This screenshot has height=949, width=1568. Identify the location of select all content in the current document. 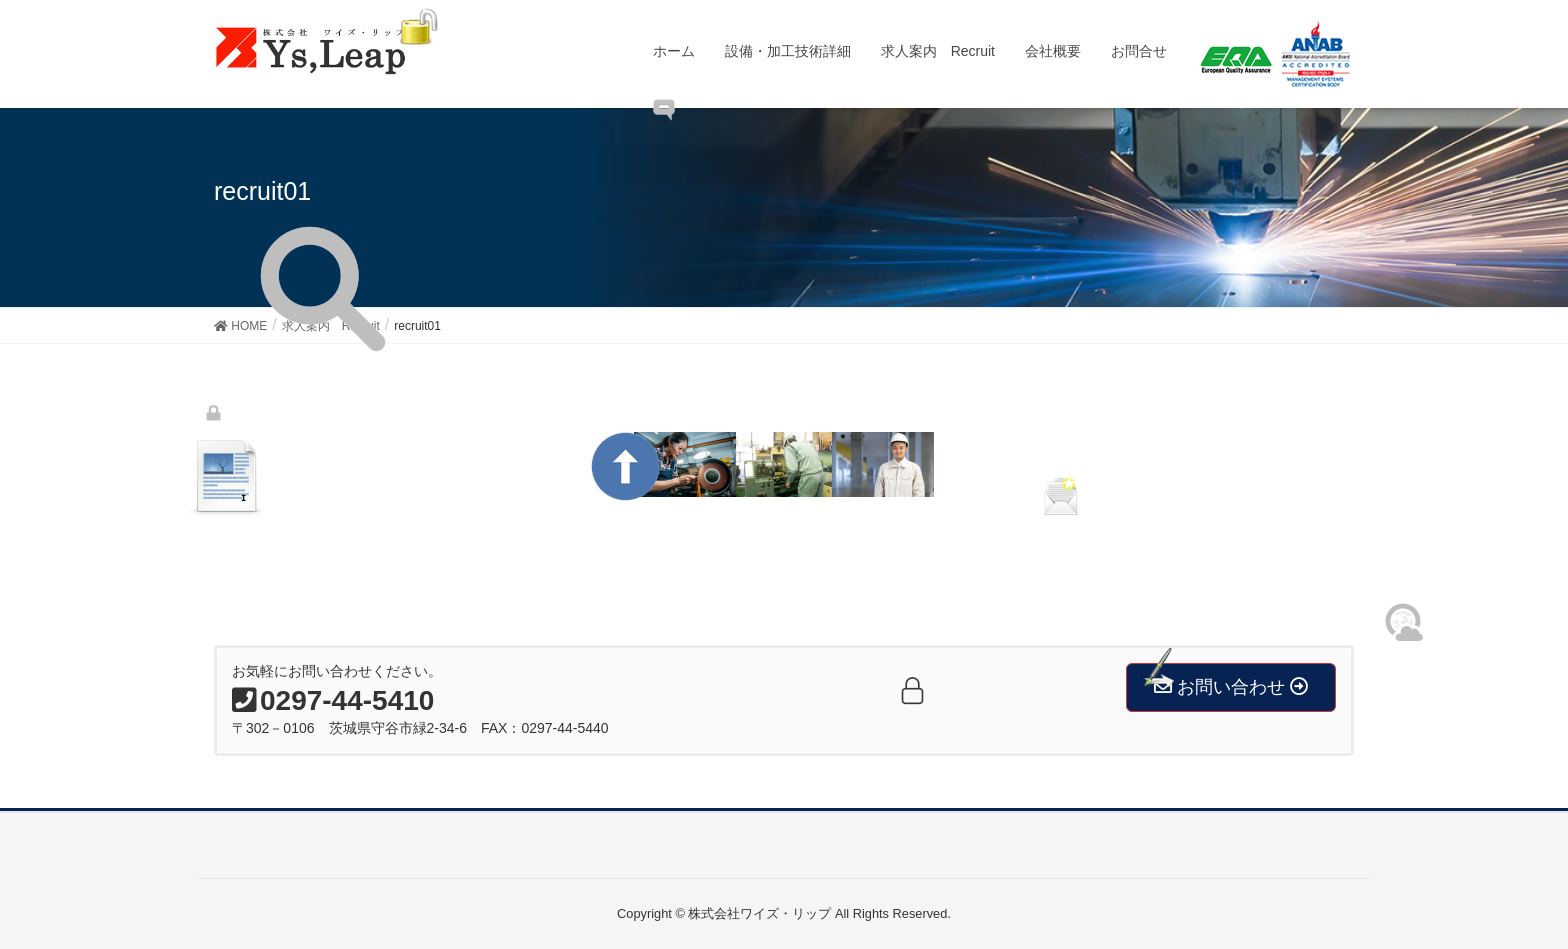
(228, 476).